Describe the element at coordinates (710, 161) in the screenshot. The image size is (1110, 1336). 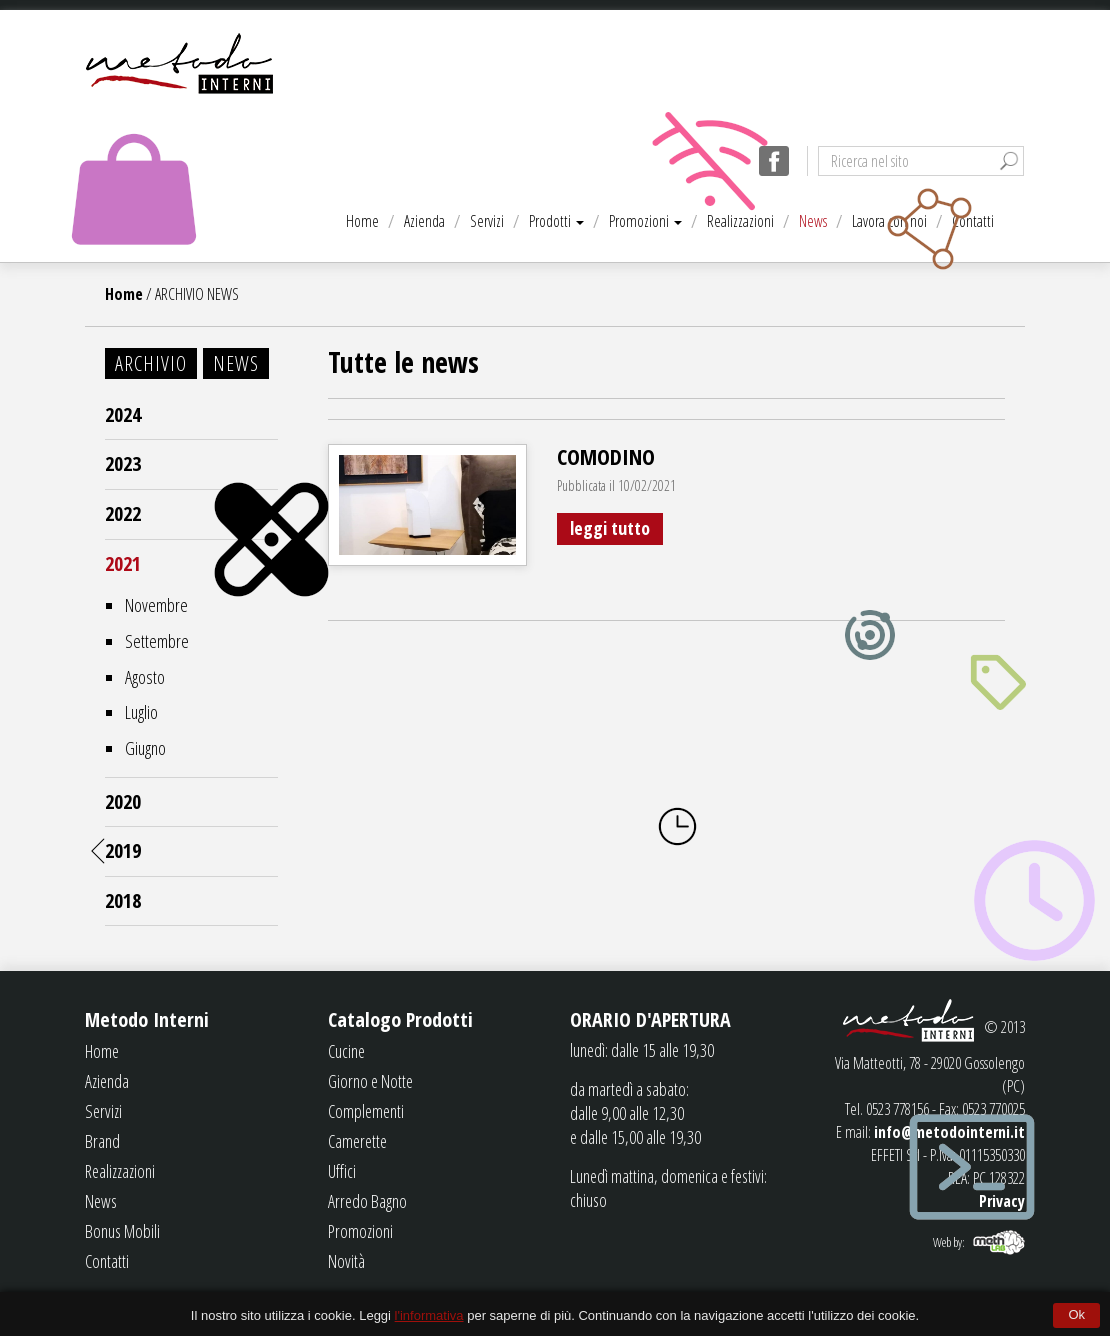
I see `indicates no wifi connection` at that location.